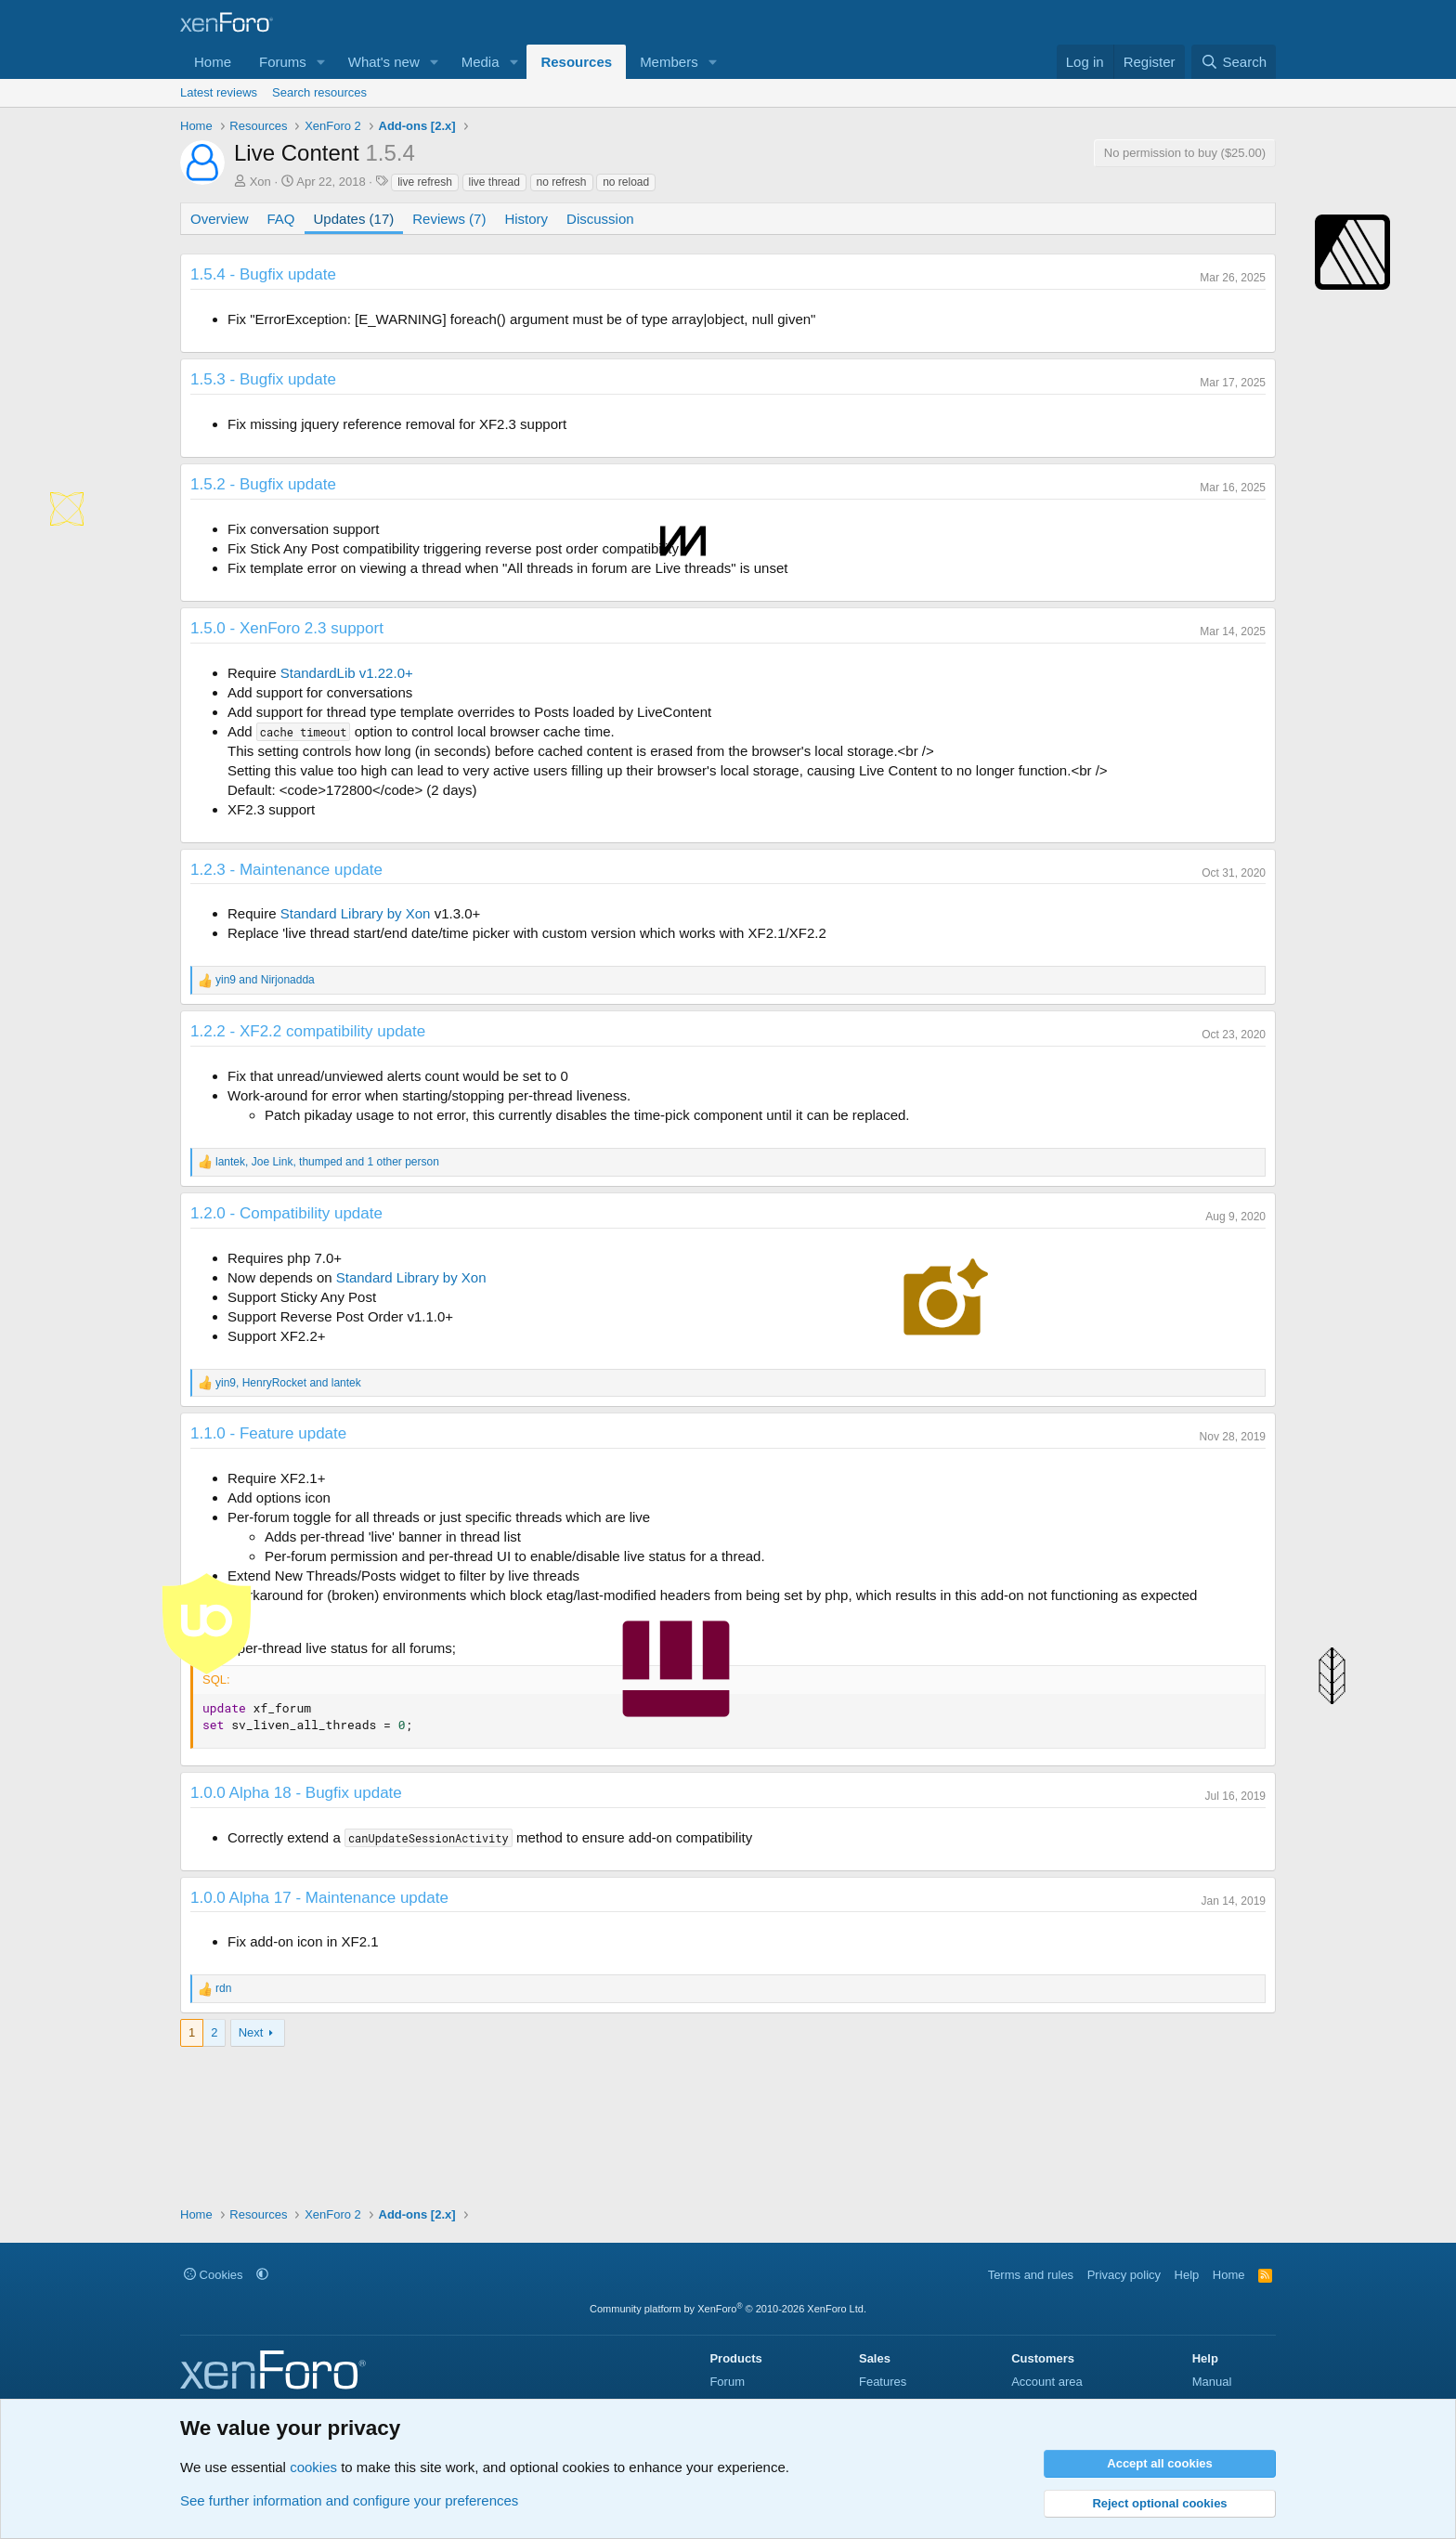 This screenshot has width=1456, height=2539. What do you see at coordinates (67, 509) in the screenshot?
I see `haxe programming language logo` at bounding box center [67, 509].